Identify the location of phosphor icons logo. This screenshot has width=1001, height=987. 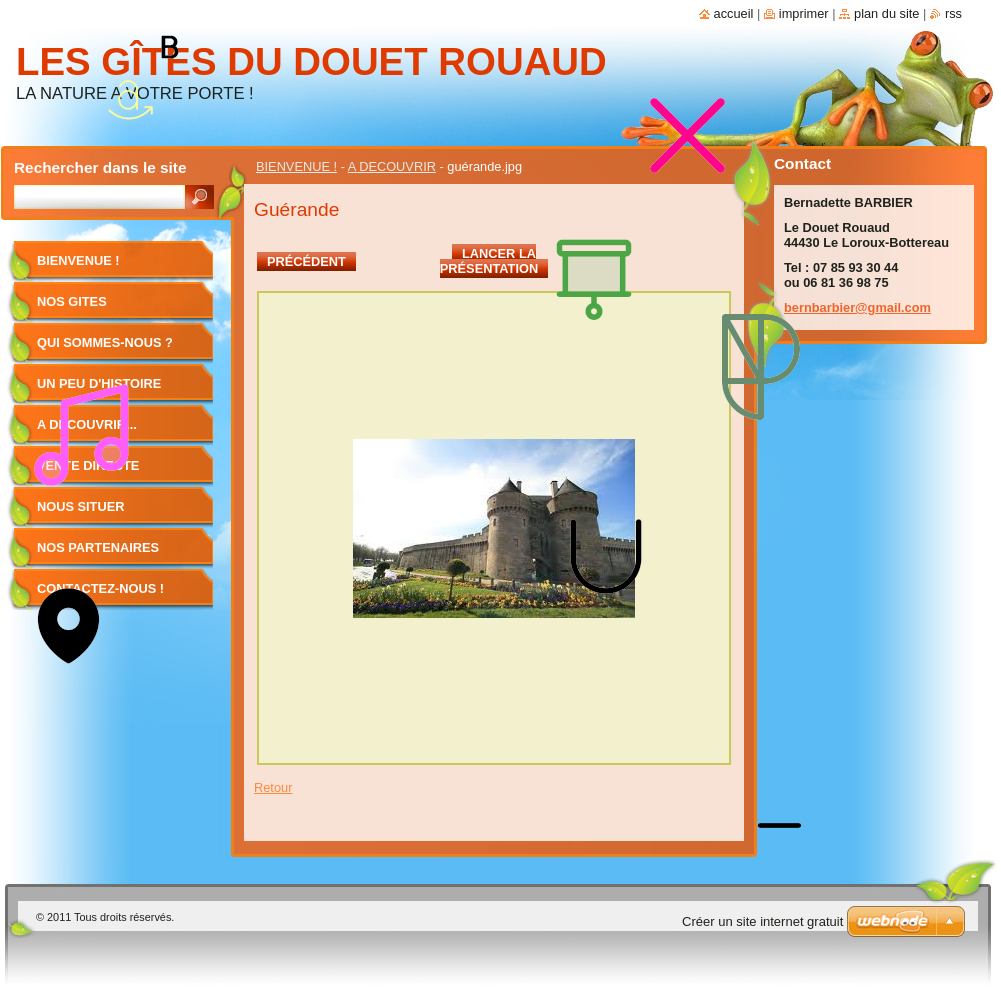
(753, 361).